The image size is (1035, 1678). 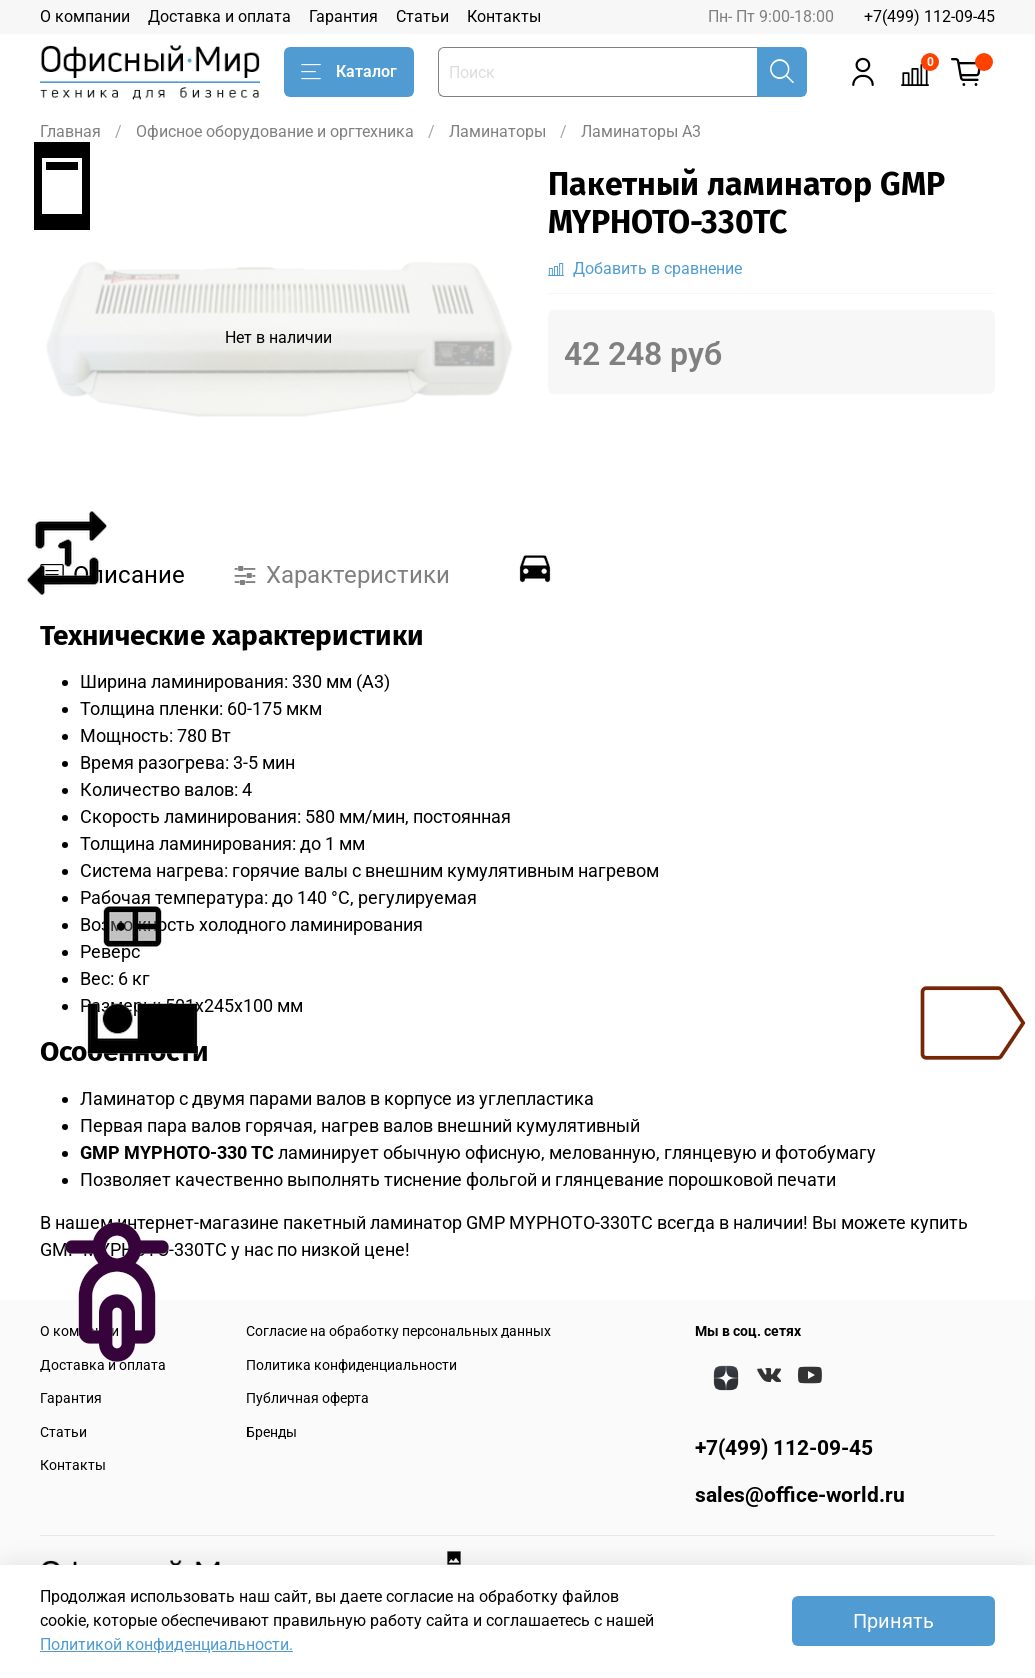 What do you see at coordinates (142, 1028) in the screenshot?
I see `select first class or suite seating` at bounding box center [142, 1028].